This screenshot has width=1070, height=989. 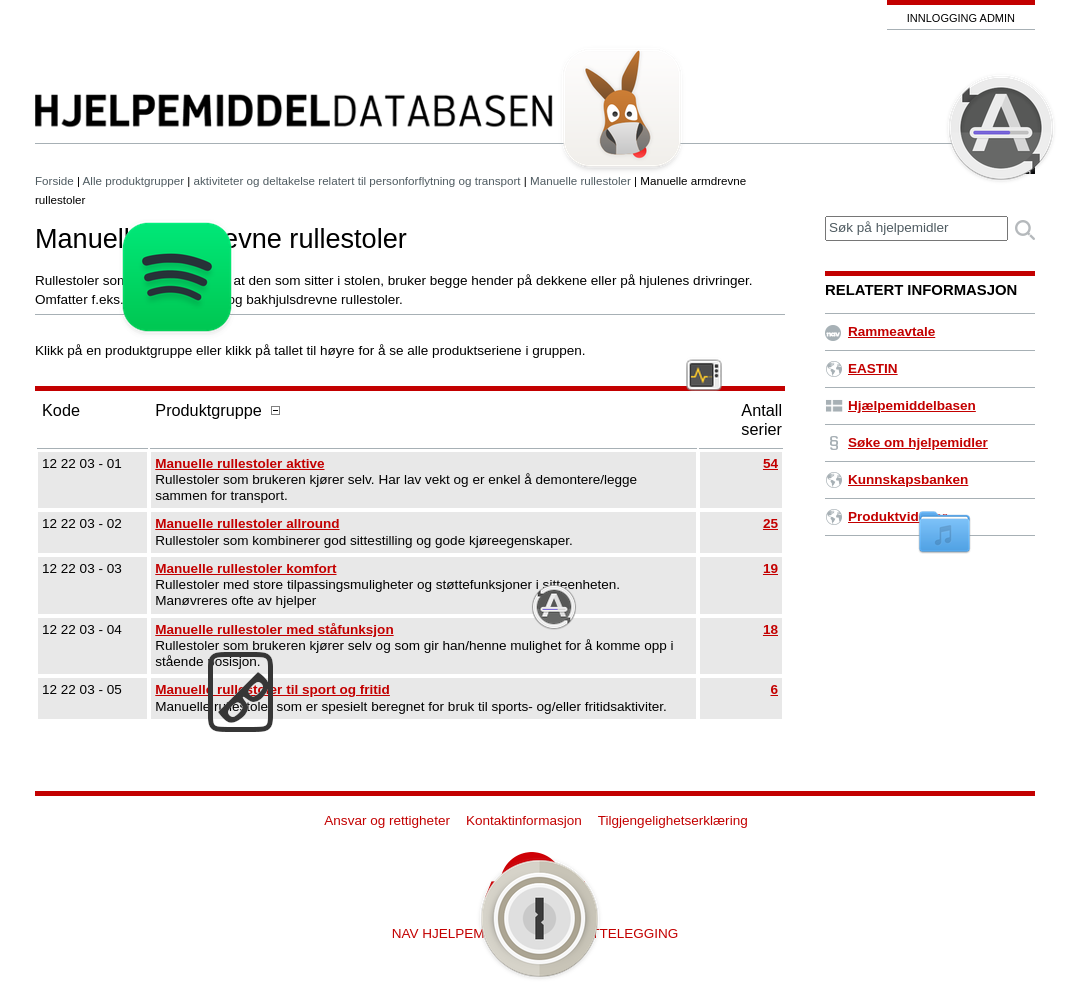 I want to click on launch amule file sharing application, so click(x=622, y=108).